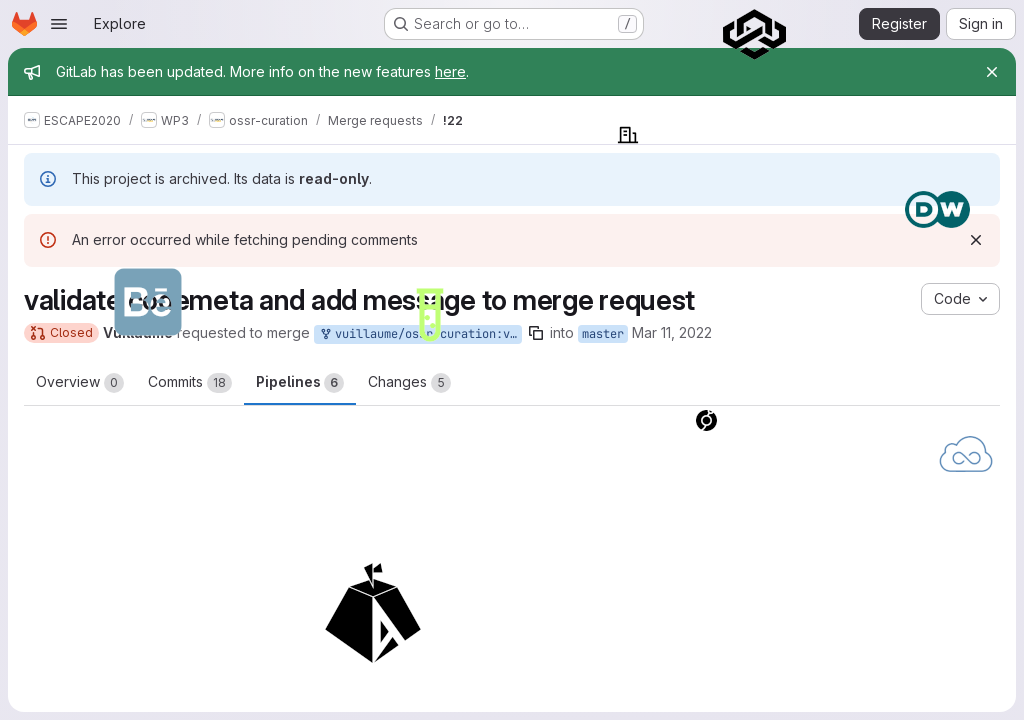 Image resolution: width=1024 pixels, height=720 pixels. Describe the element at coordinates (430, 315) in the screenshot. I see `access lab results or test data` at that location.